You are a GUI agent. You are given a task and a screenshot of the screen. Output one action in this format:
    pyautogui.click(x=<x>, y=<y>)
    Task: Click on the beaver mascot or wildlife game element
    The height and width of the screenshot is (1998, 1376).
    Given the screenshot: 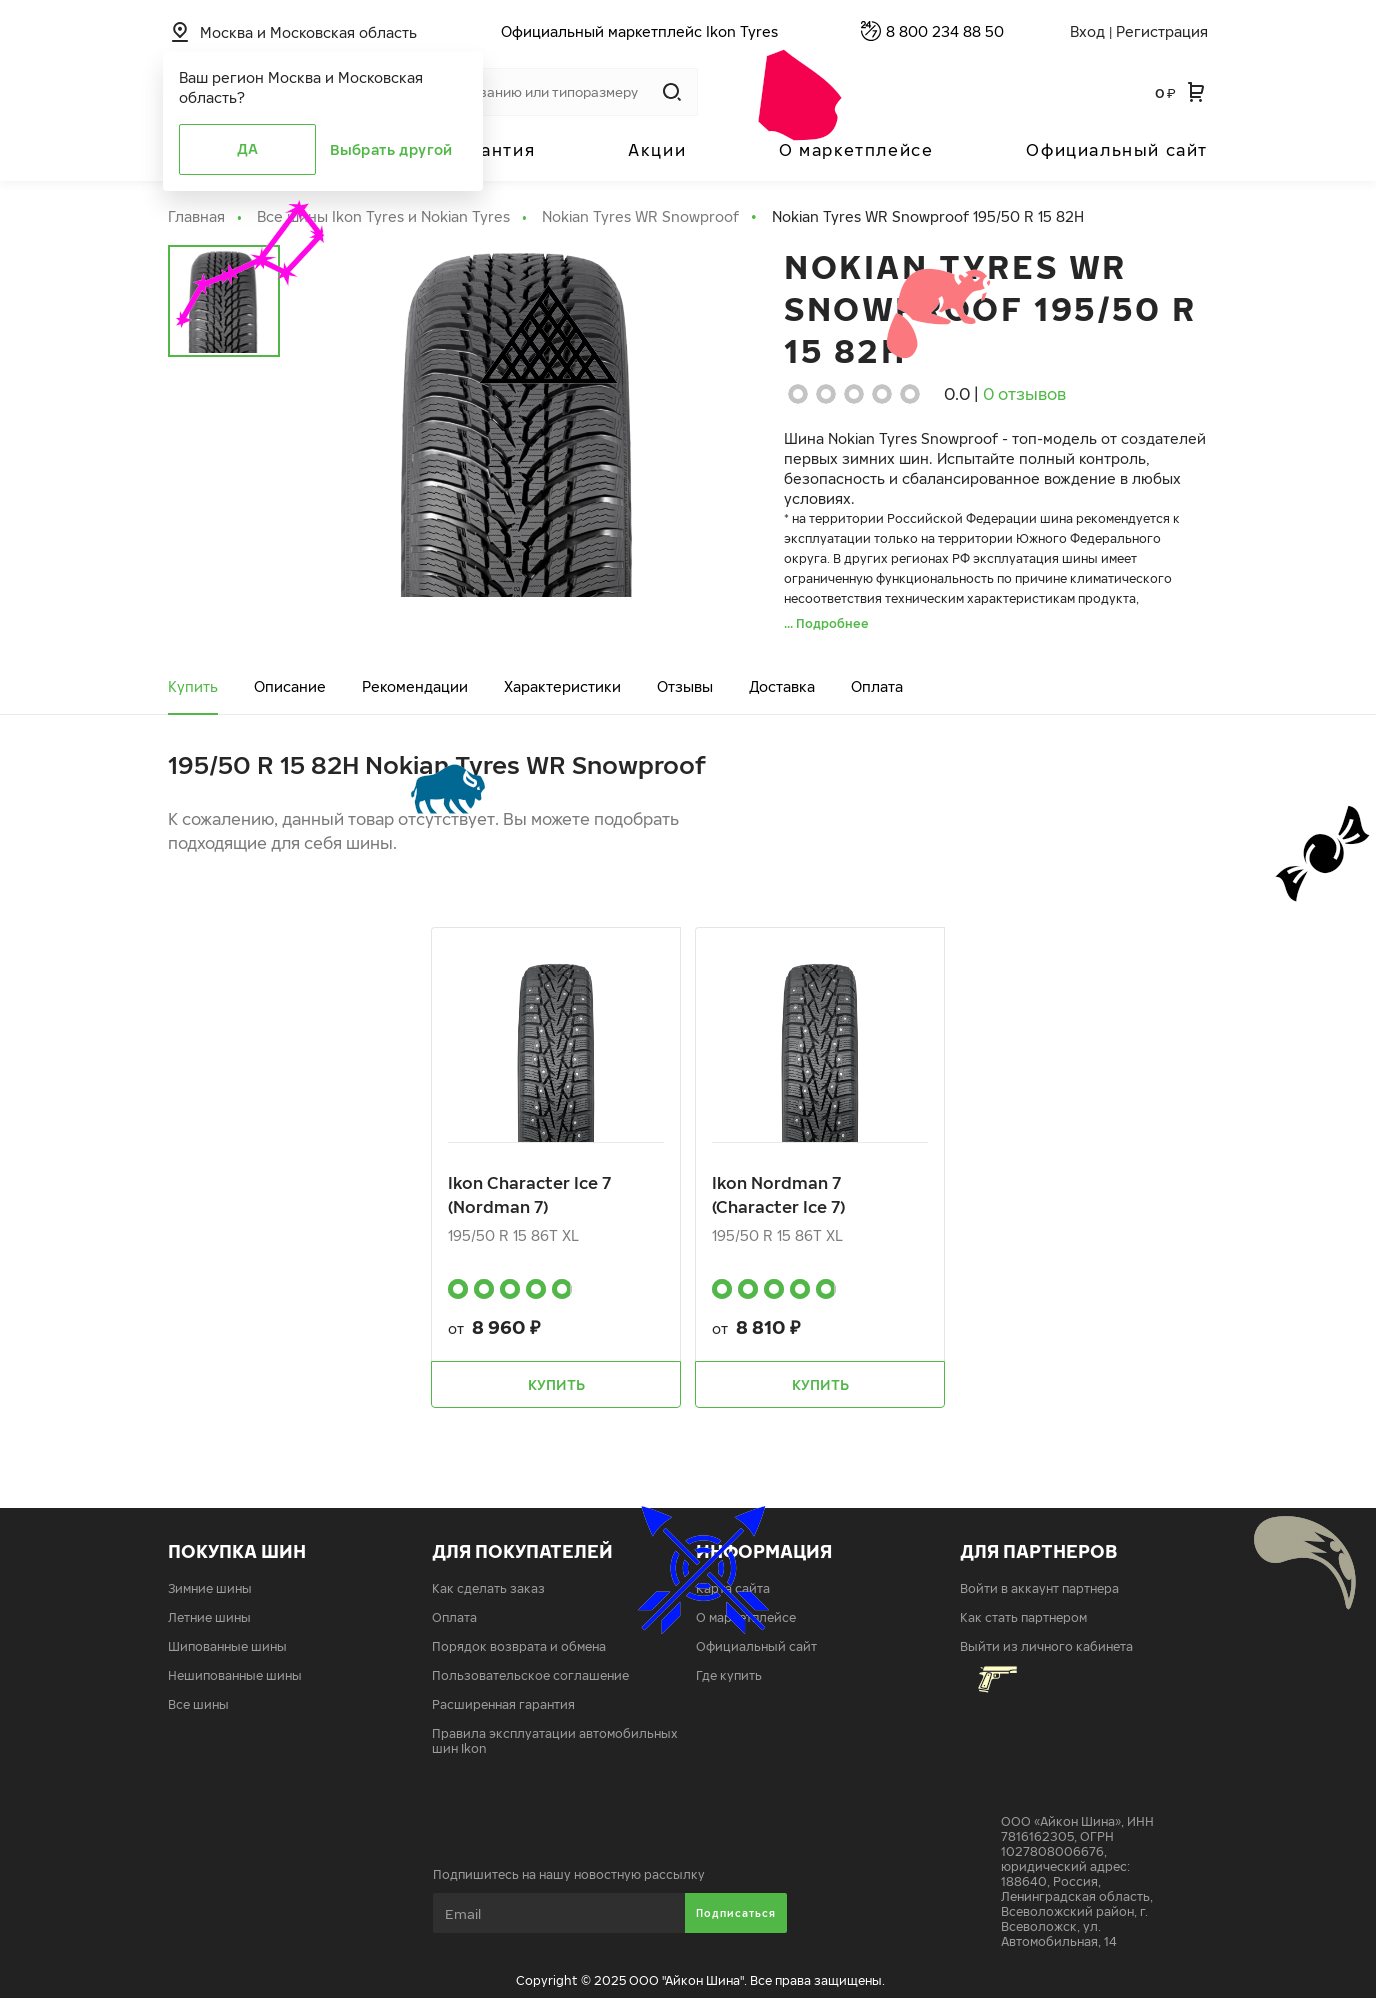 What is the action you would take?
    pyautogui.click(x=938, y=313)
    